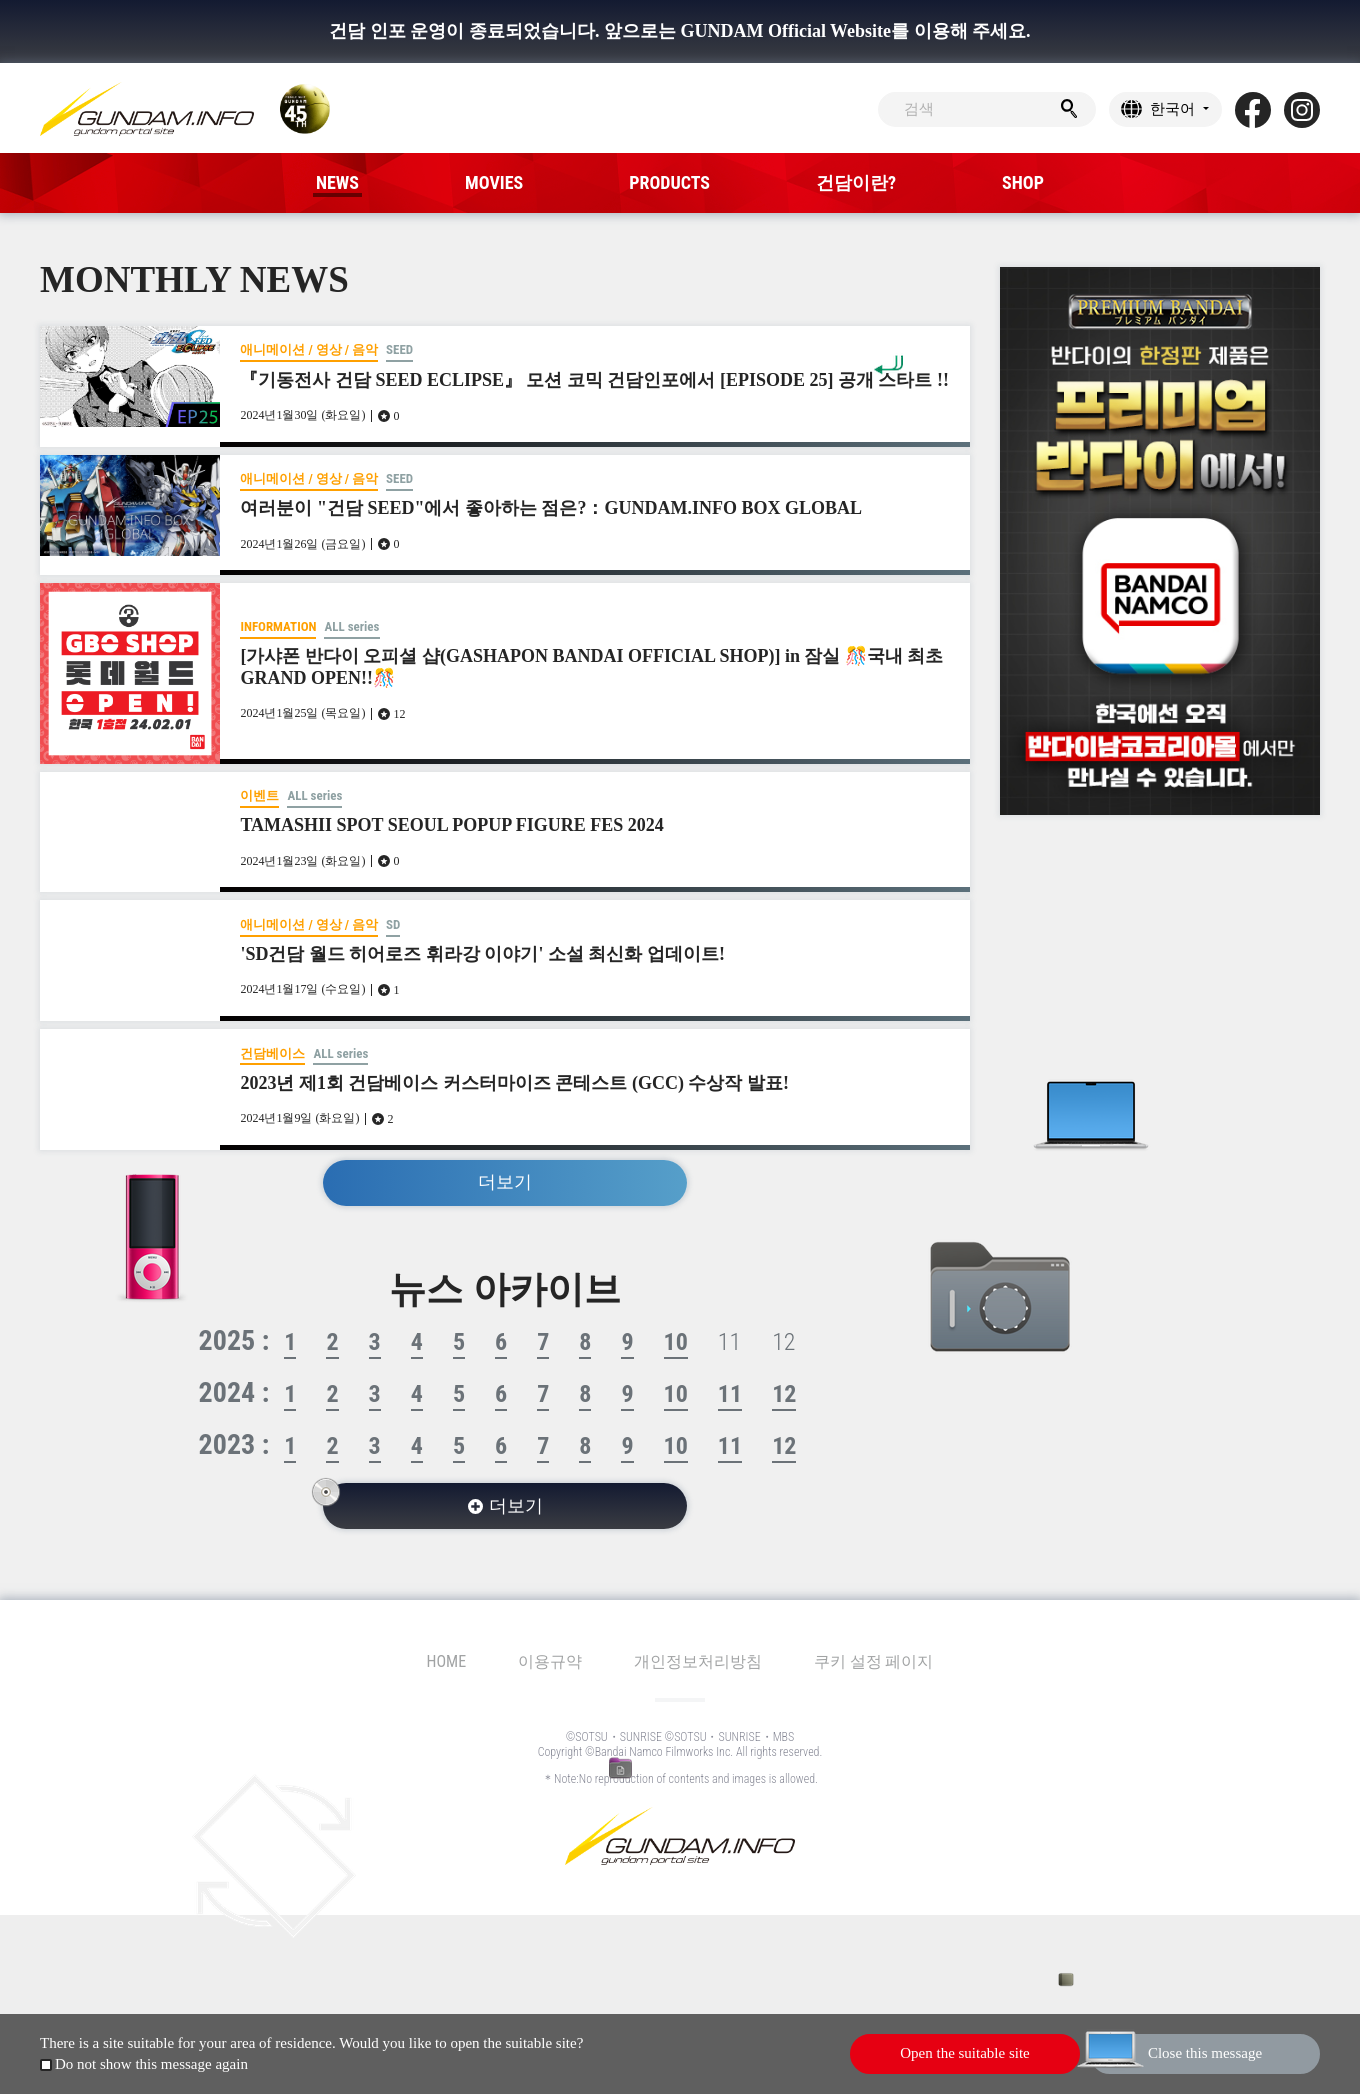 The width and height of the screenshot is (1360, 2094). I want to click on screen rotation is enabled, so click(274, 1856).